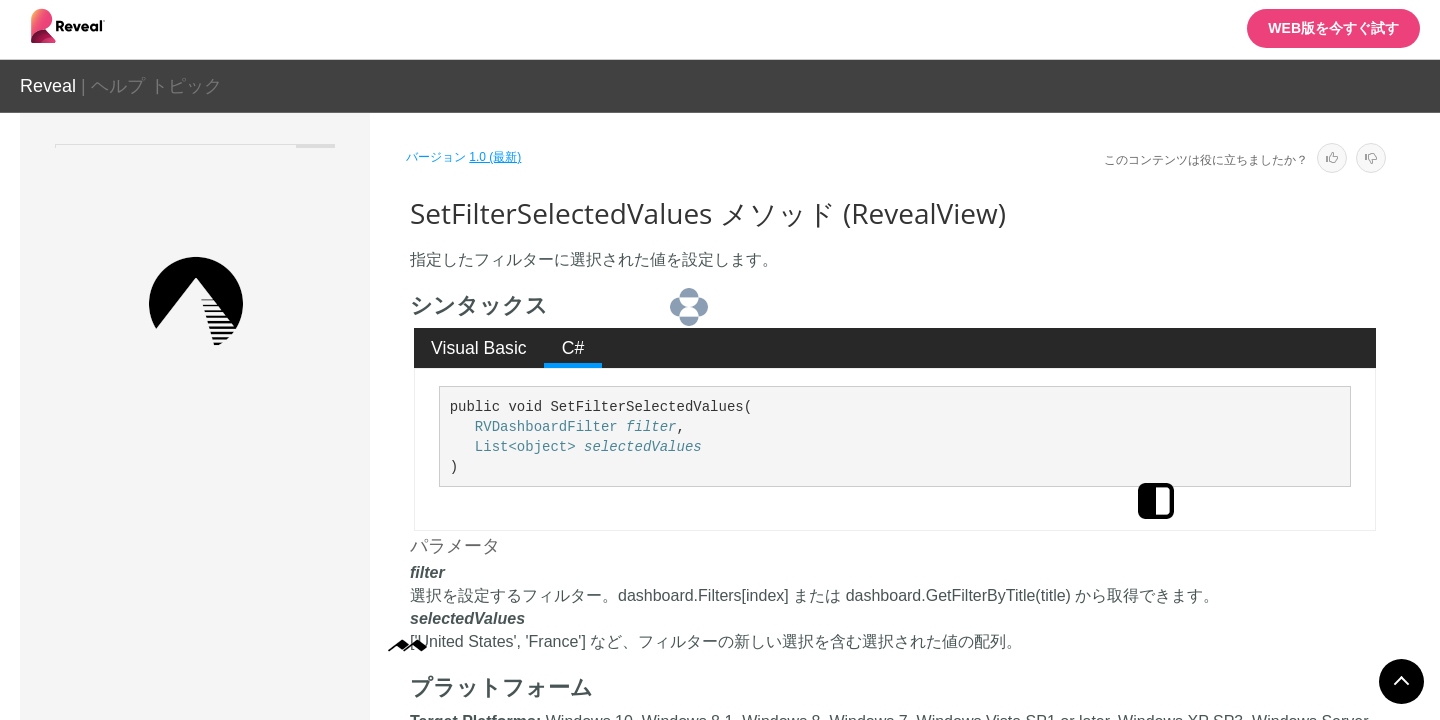 Image resolution: width=1440 pixels, height=720 pixels. What do you see at coordinates (196, 301) in the screenshot?
I see `link to Codeberg repository` at bounding box center [196, 301].